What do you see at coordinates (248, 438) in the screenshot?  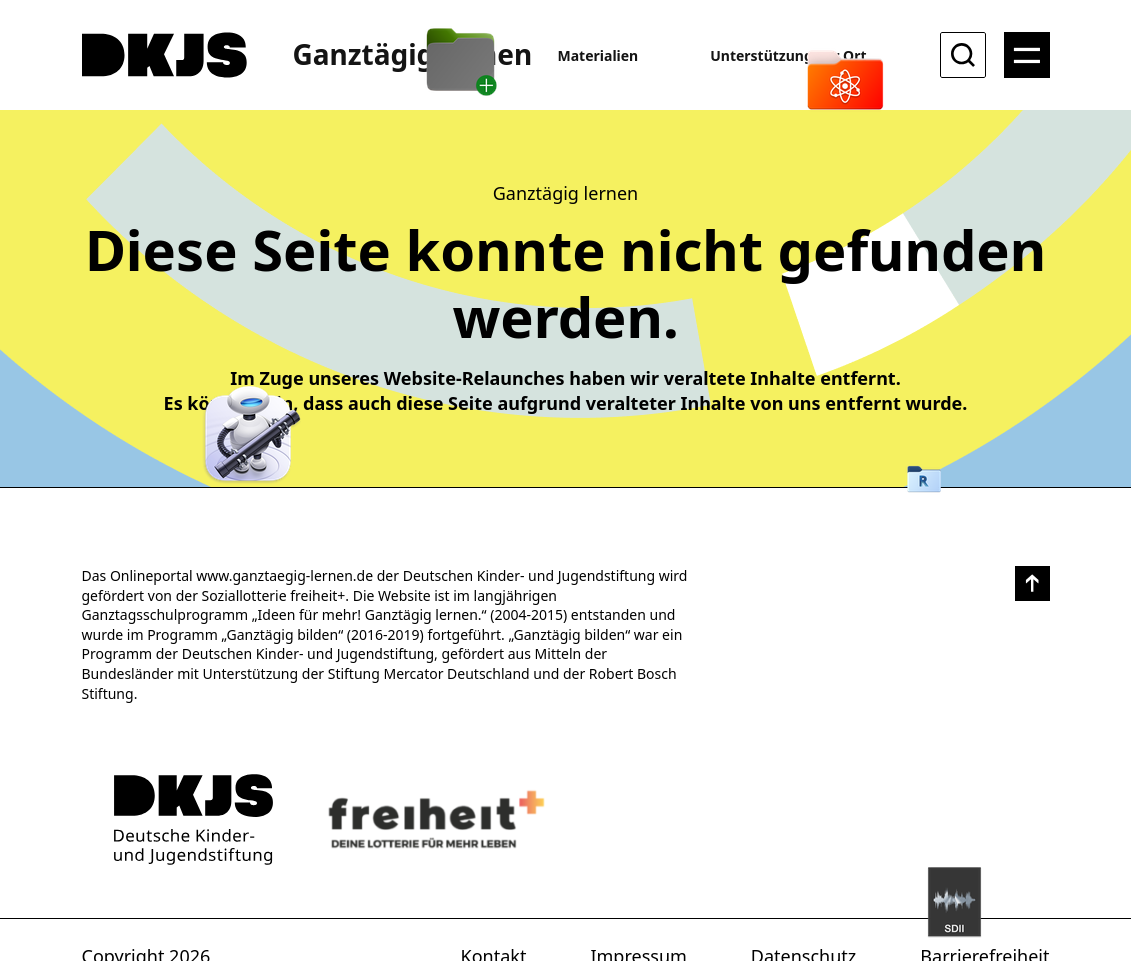 I see `open Automator to create automated workflows` at bounding box center [248, 438].